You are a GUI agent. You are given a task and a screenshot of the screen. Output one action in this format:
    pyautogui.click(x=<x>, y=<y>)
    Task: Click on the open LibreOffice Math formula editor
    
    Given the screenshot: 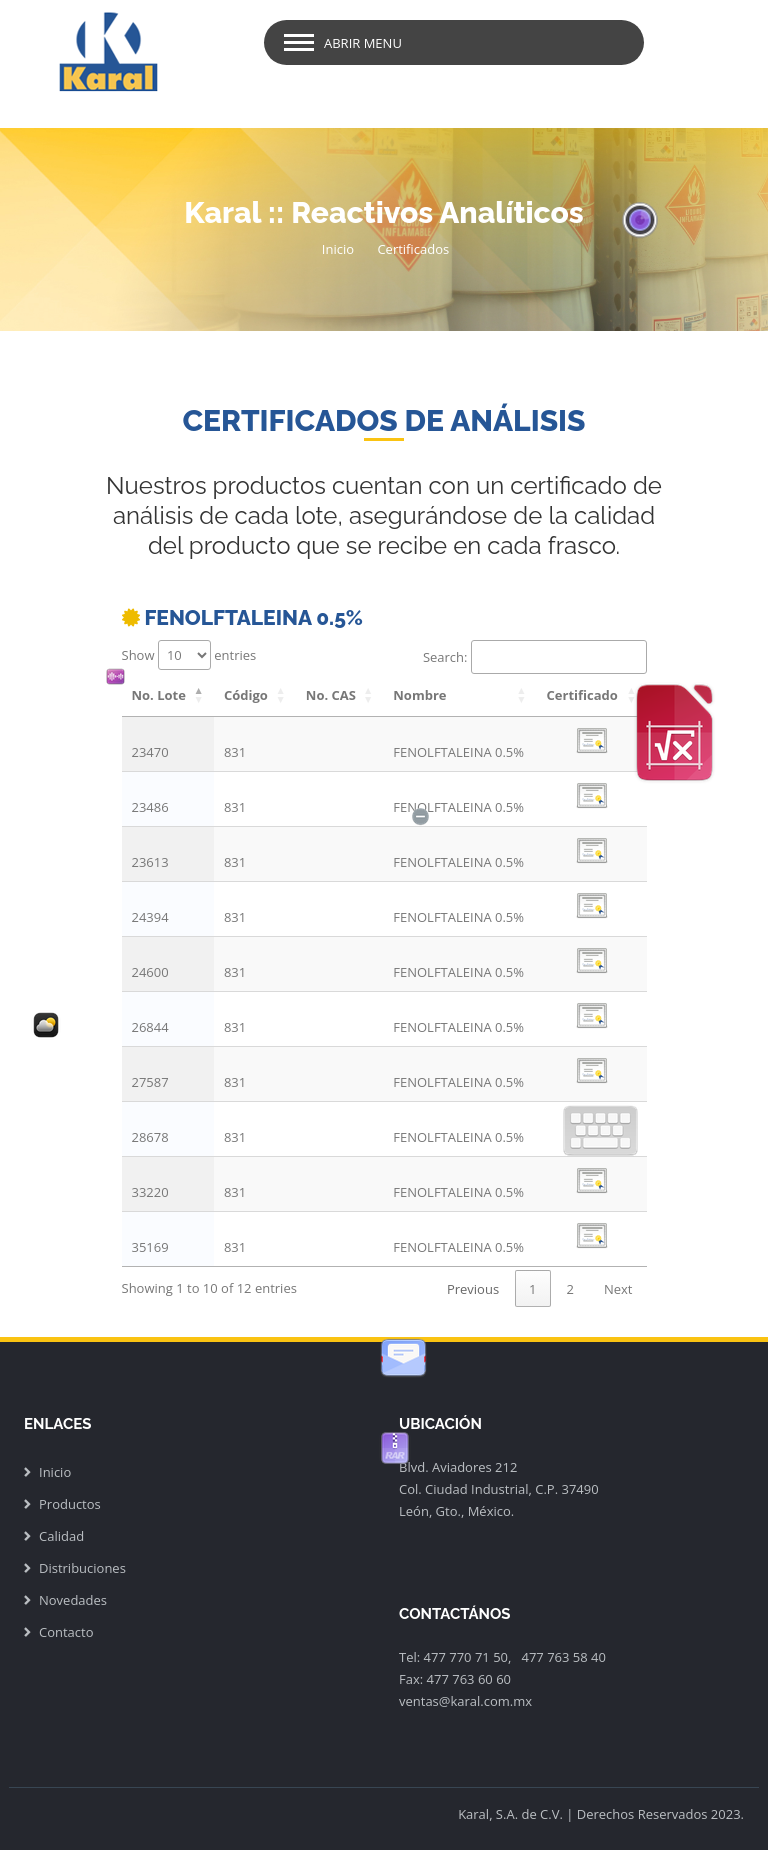 What is the action you would take?
    pyautogui.click(x=674, y=732)
    